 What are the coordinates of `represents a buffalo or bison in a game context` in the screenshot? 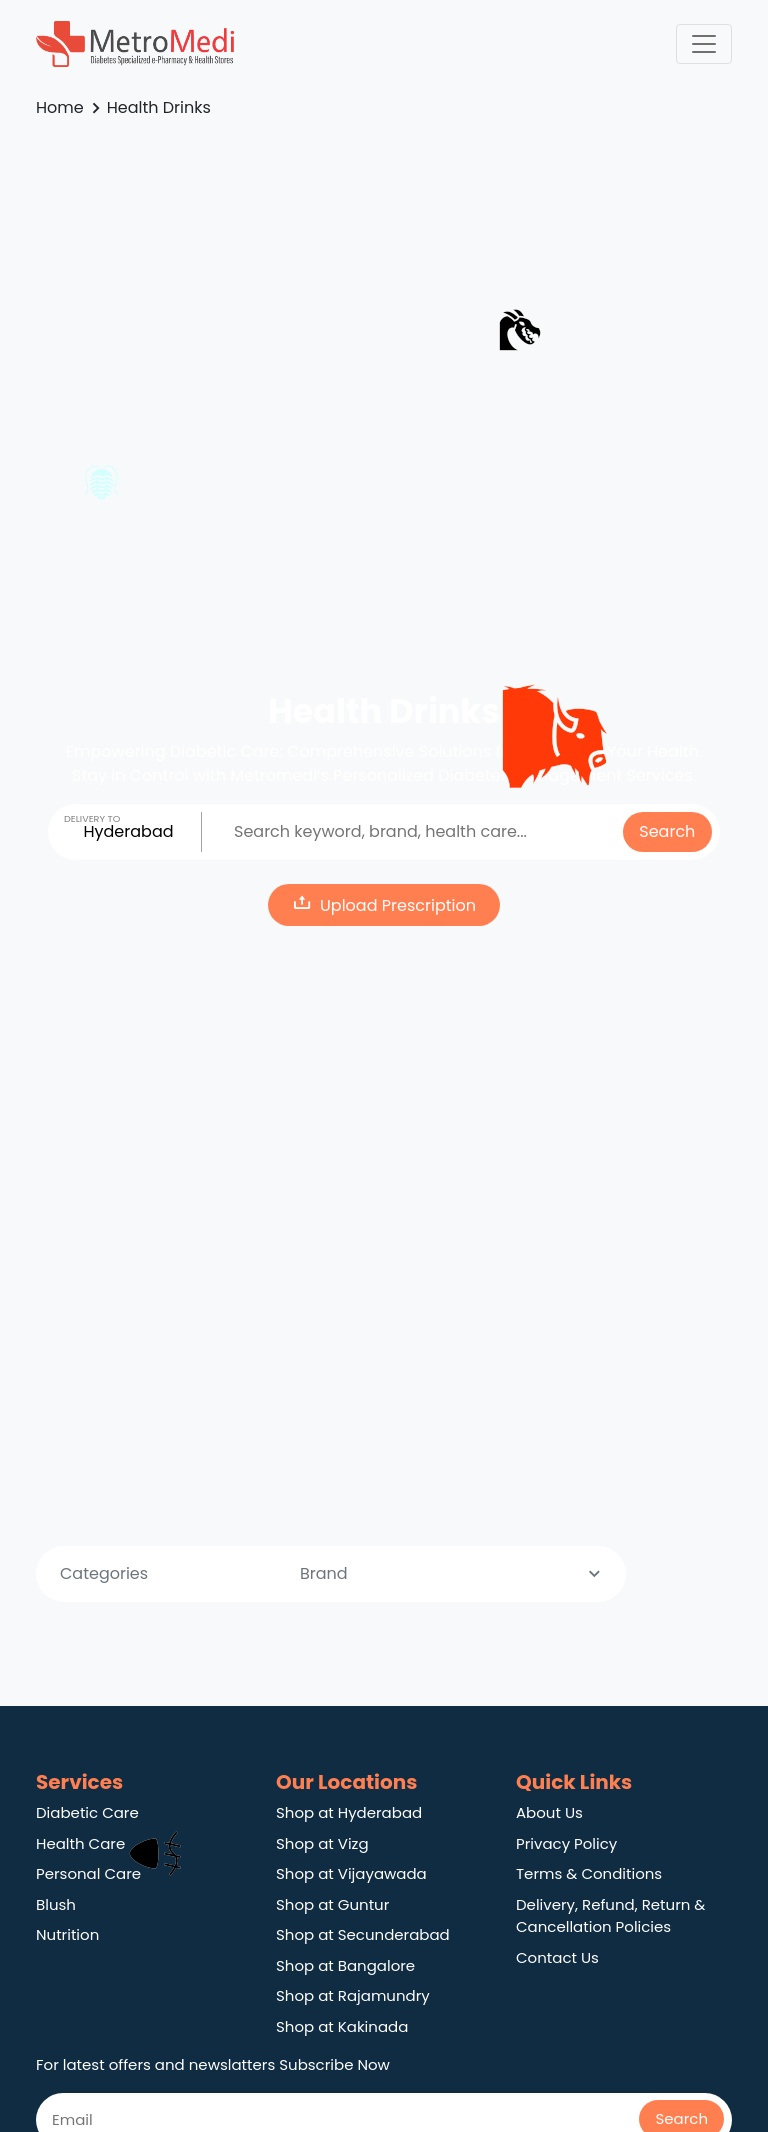 It's located at (554, 736).